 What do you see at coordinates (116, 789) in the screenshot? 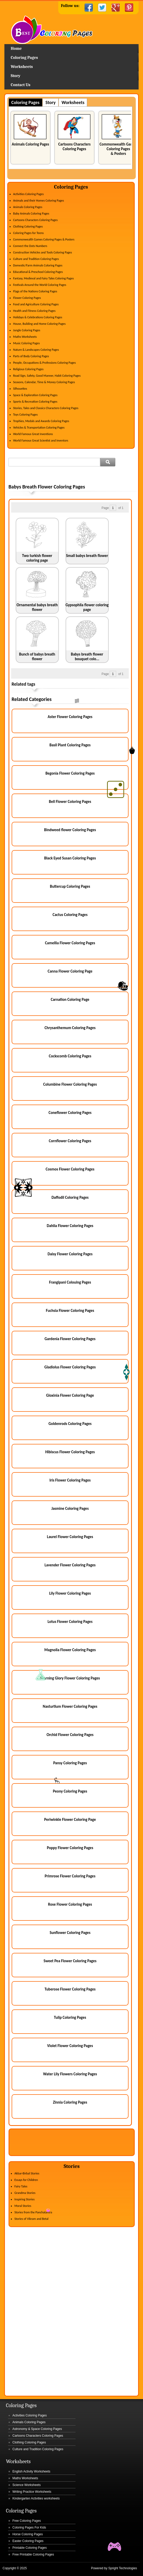
I see `roll dice or randomize selection` at bounding box center [116, 789].